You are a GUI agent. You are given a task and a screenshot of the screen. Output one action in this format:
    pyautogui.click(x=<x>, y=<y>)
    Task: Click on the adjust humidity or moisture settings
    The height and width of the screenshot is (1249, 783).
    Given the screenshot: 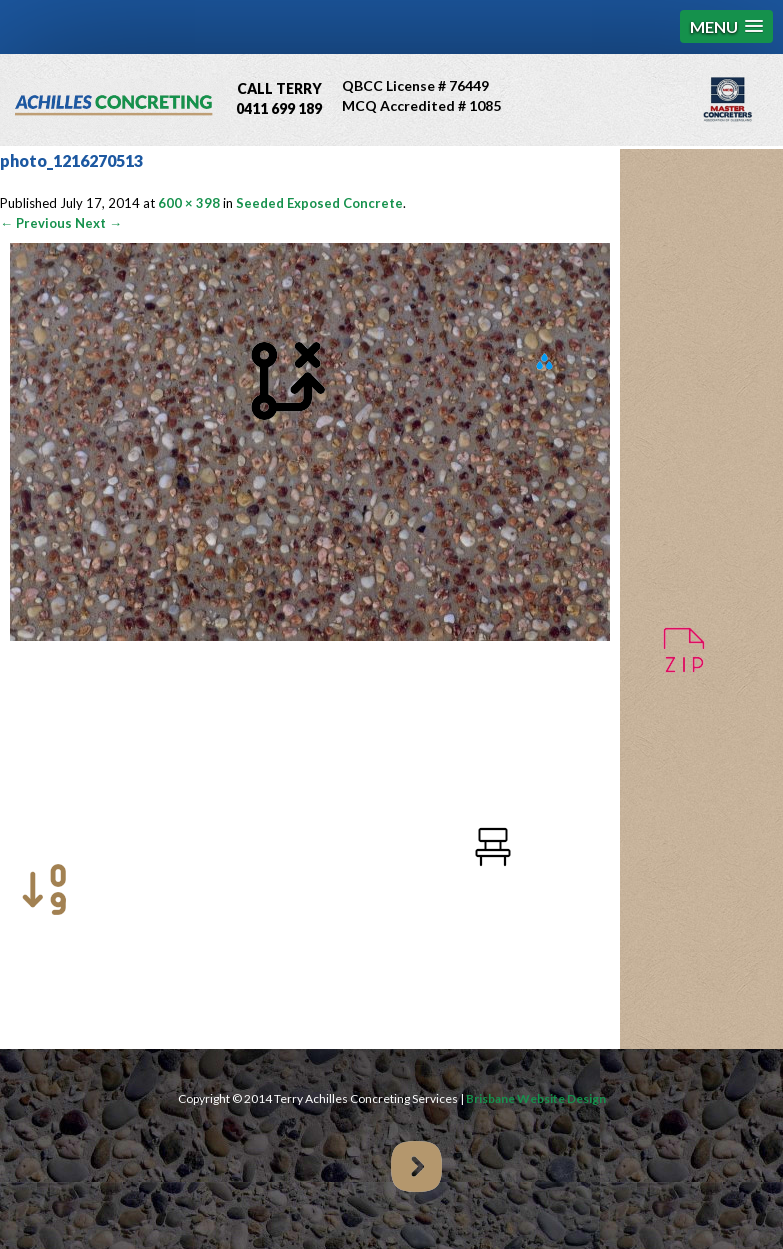 What is the action you would take?
    pyautogui.click(x=544, y=361)
    